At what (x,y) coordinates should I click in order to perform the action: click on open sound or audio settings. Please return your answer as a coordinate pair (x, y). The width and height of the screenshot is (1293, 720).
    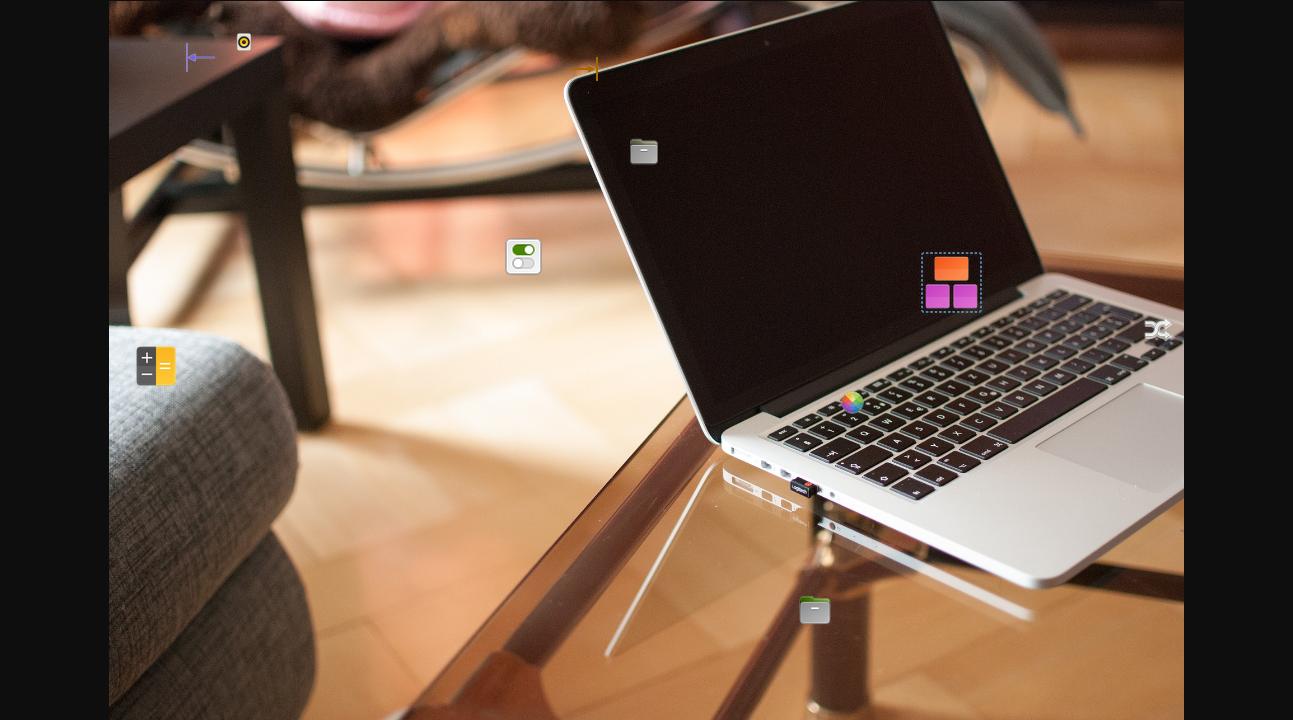
    Looking at the image, I should click on (244, 42).